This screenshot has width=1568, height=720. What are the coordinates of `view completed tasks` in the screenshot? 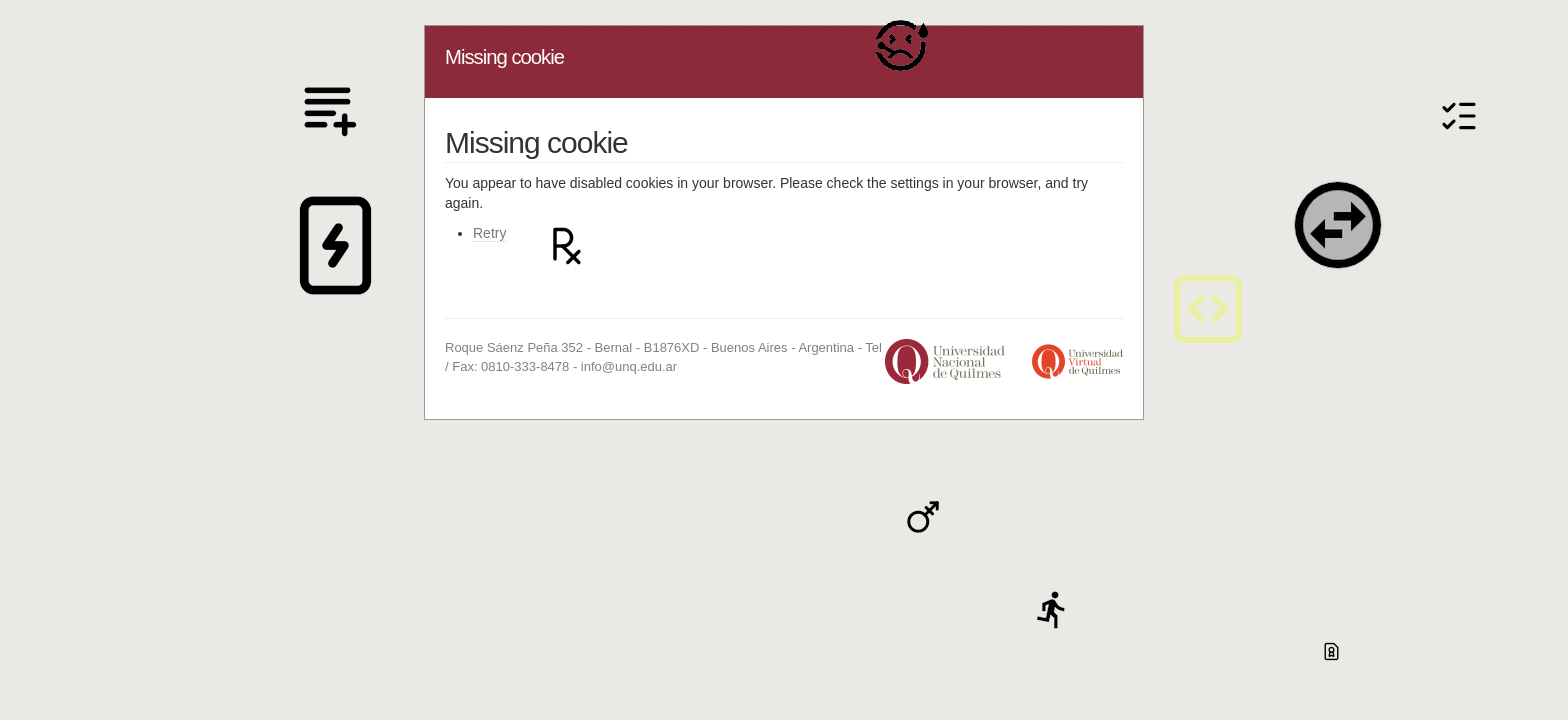 It's located at (1459, 116).